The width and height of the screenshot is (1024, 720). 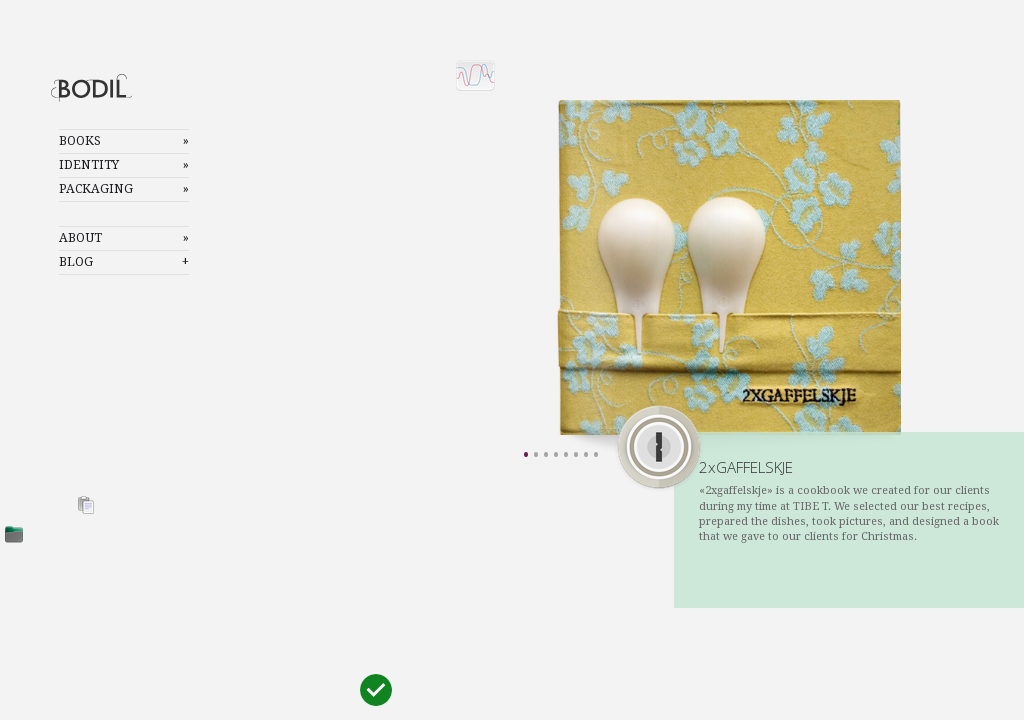 I want to click on drop files here to move them into this folder, so click(x=14, y=534).